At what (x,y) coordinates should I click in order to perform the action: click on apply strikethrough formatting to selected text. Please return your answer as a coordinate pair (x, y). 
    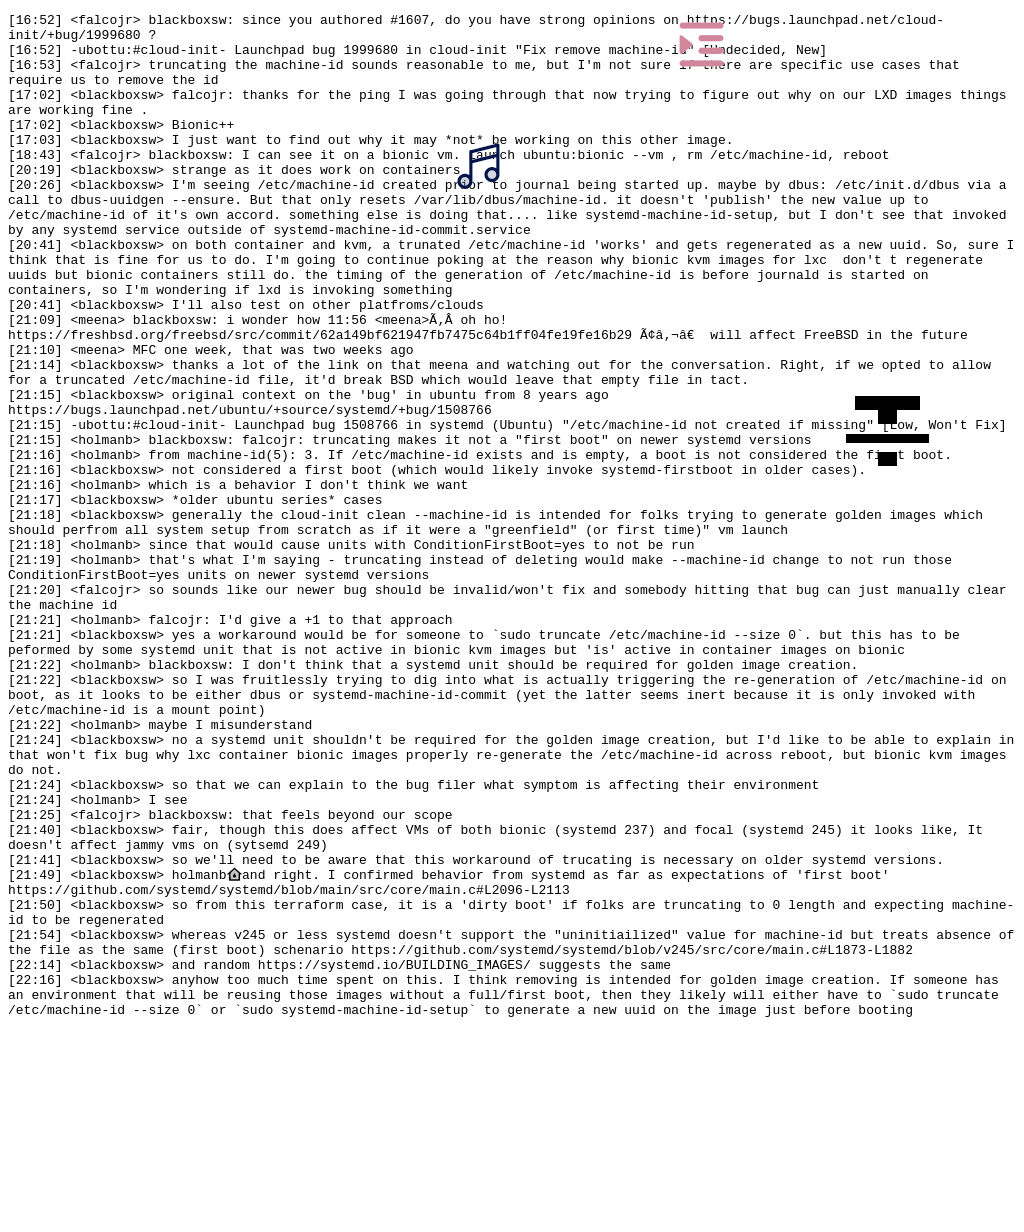
    Looking at the image, I should click on (887, 433).